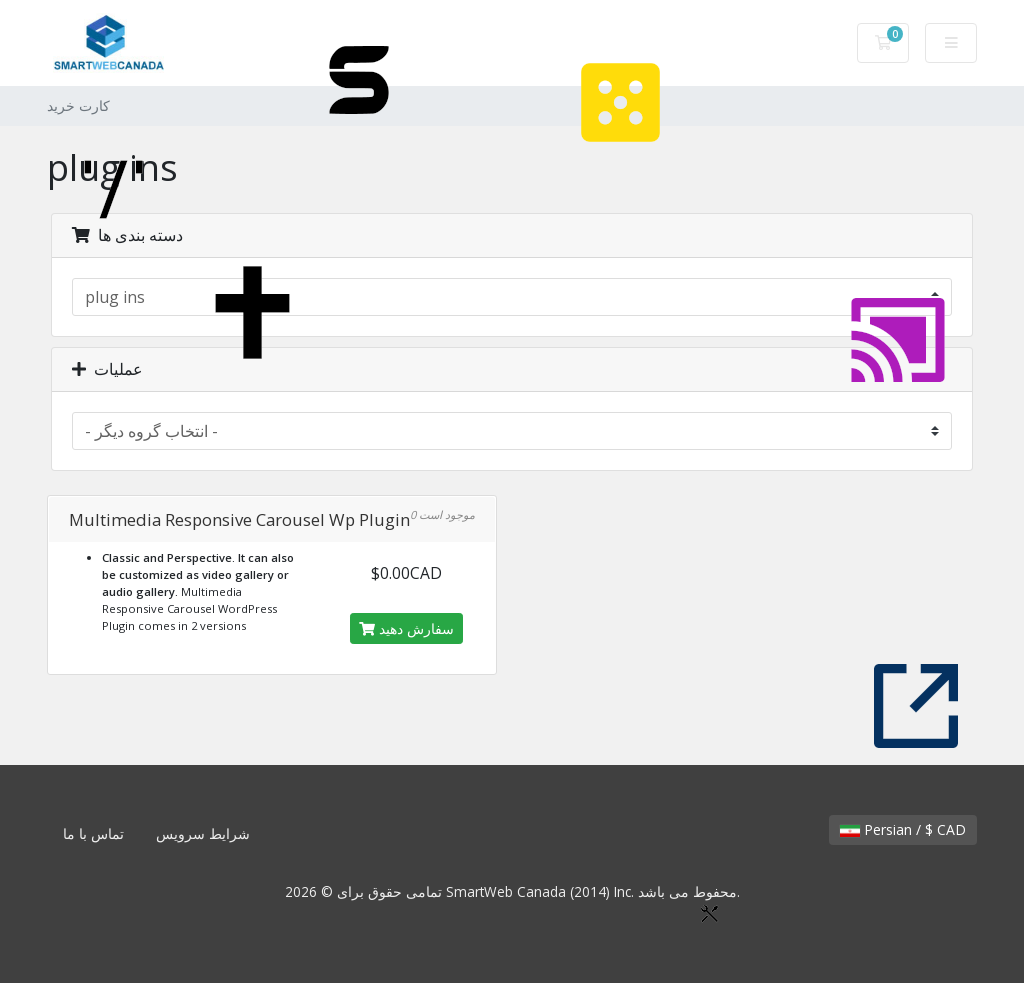 The width and height of the screenshot is (1024, 983). What do you see at coordinates (620, 102) in the screenshot?
I see `randomize or shuffle content` at bounding box center [620, 102].